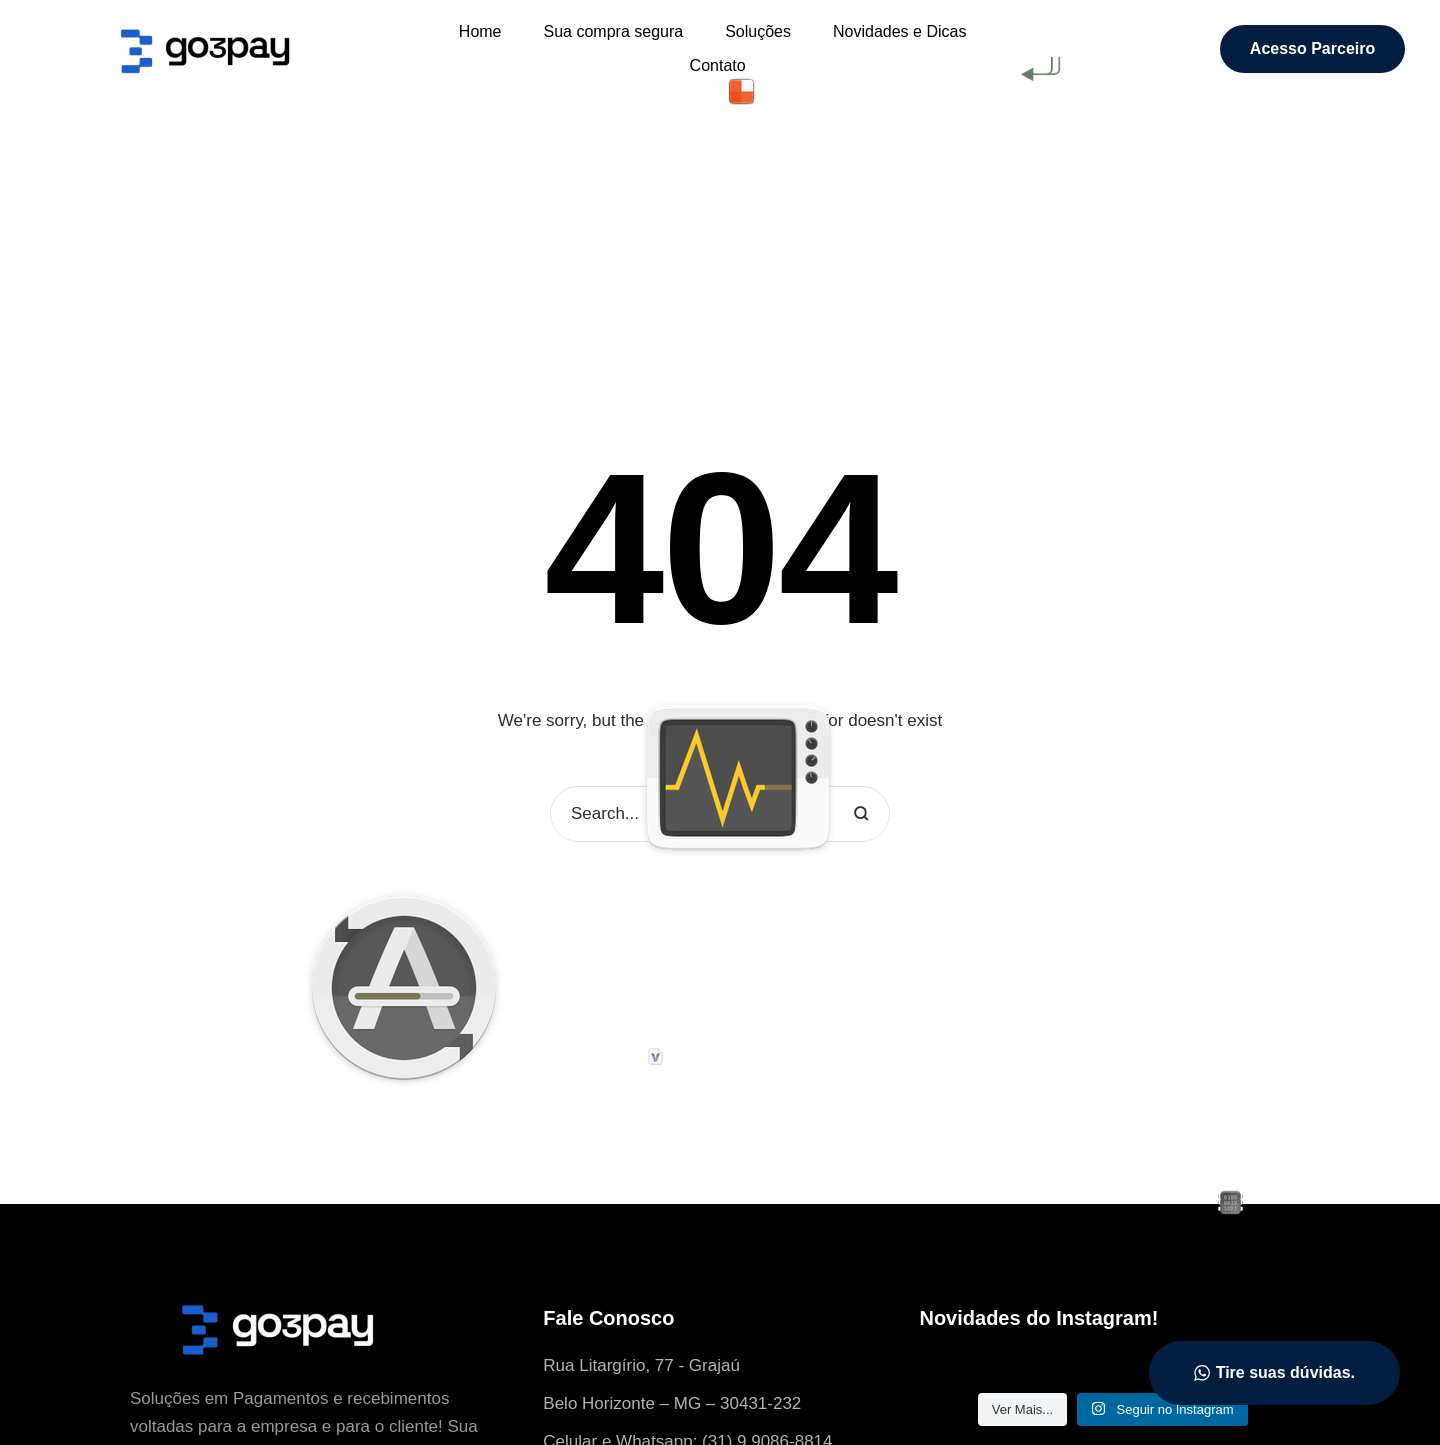 This screenshot has width=1440, height=1445. What do you see at coordinates (655, 1056) in the screenshot?
I see `a v programming language source file` at bounding box center [655, 1056].